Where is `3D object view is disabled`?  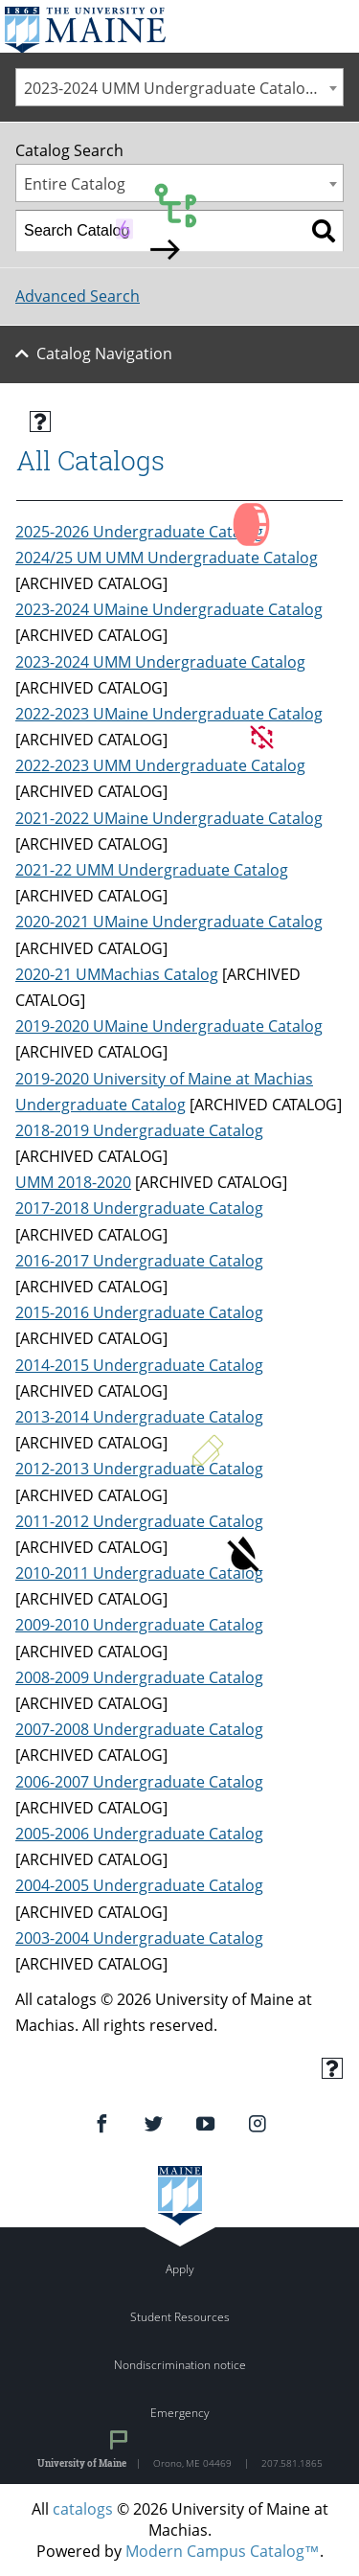
3D object view is disabled is located at coordinates (261, 737).